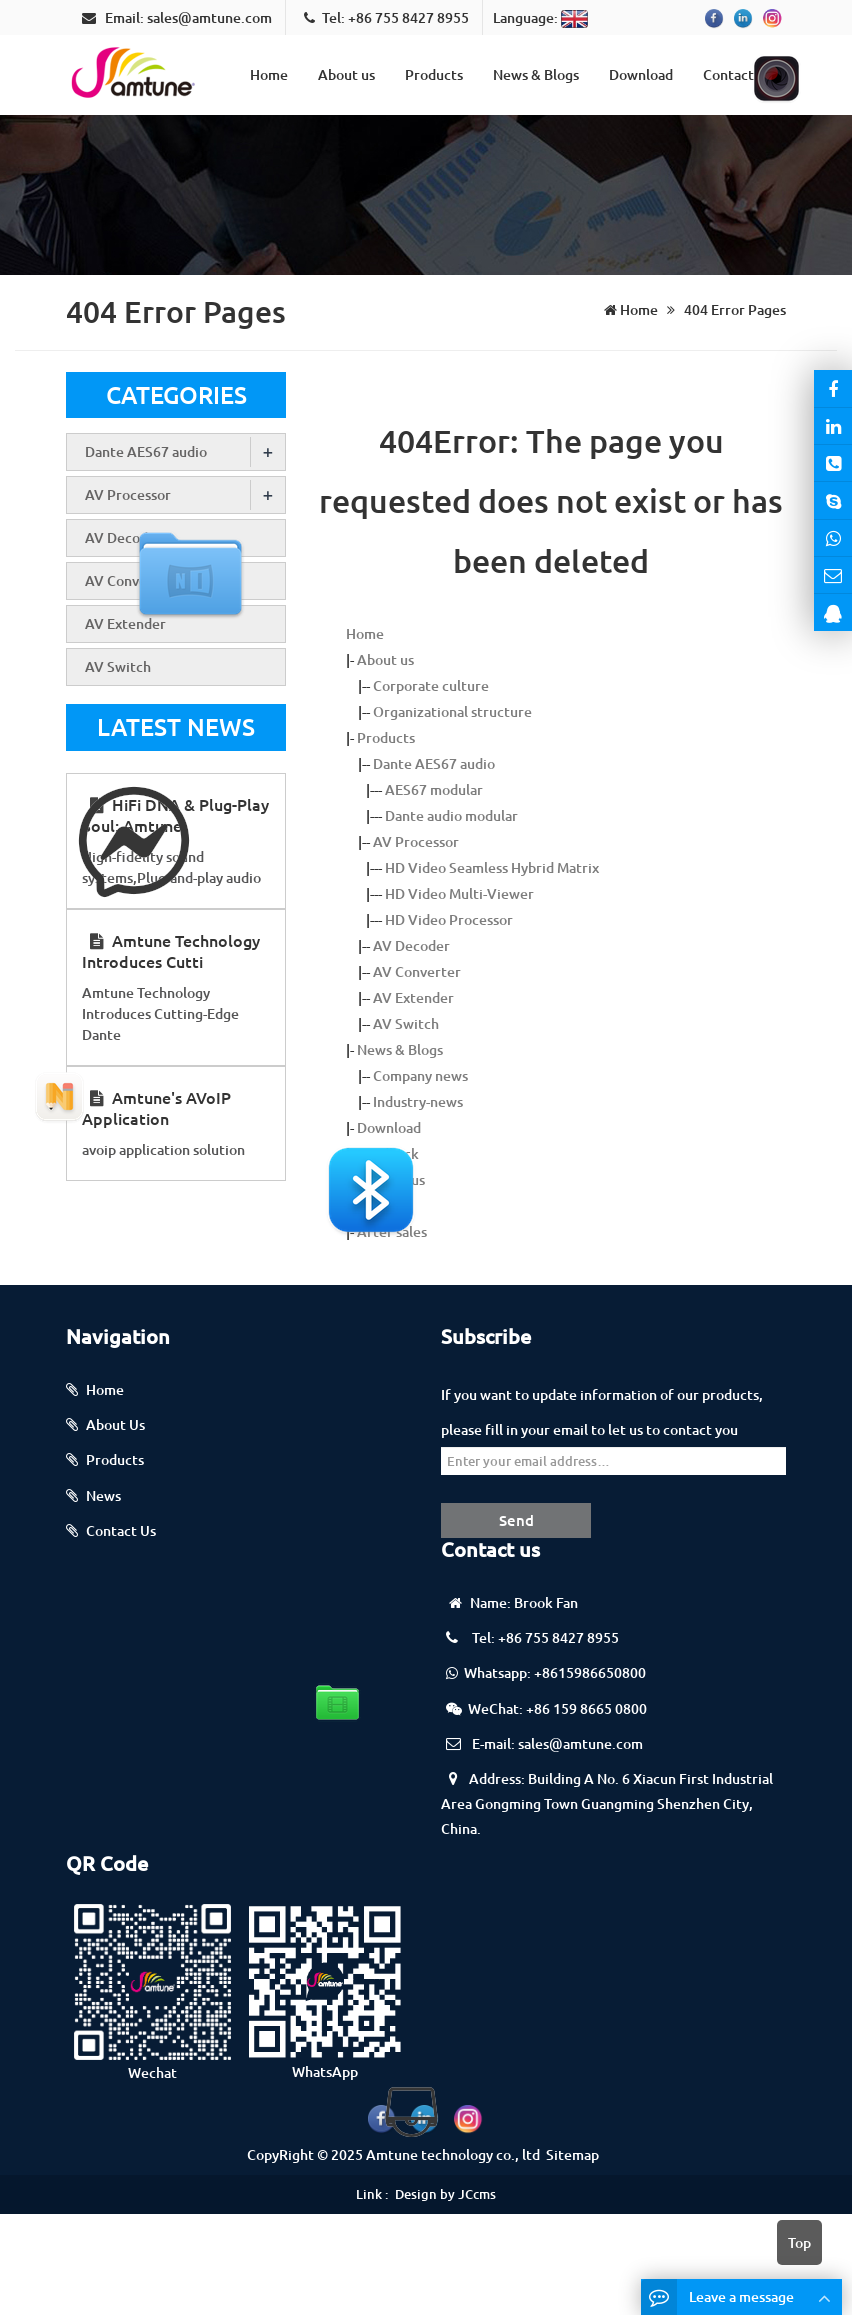 The width and height of the screenshot is (852, 2315). What do you see at coordinates (776, 78) in the screenshot?
I see `open camera controls app` at bounding box center [776, 78].